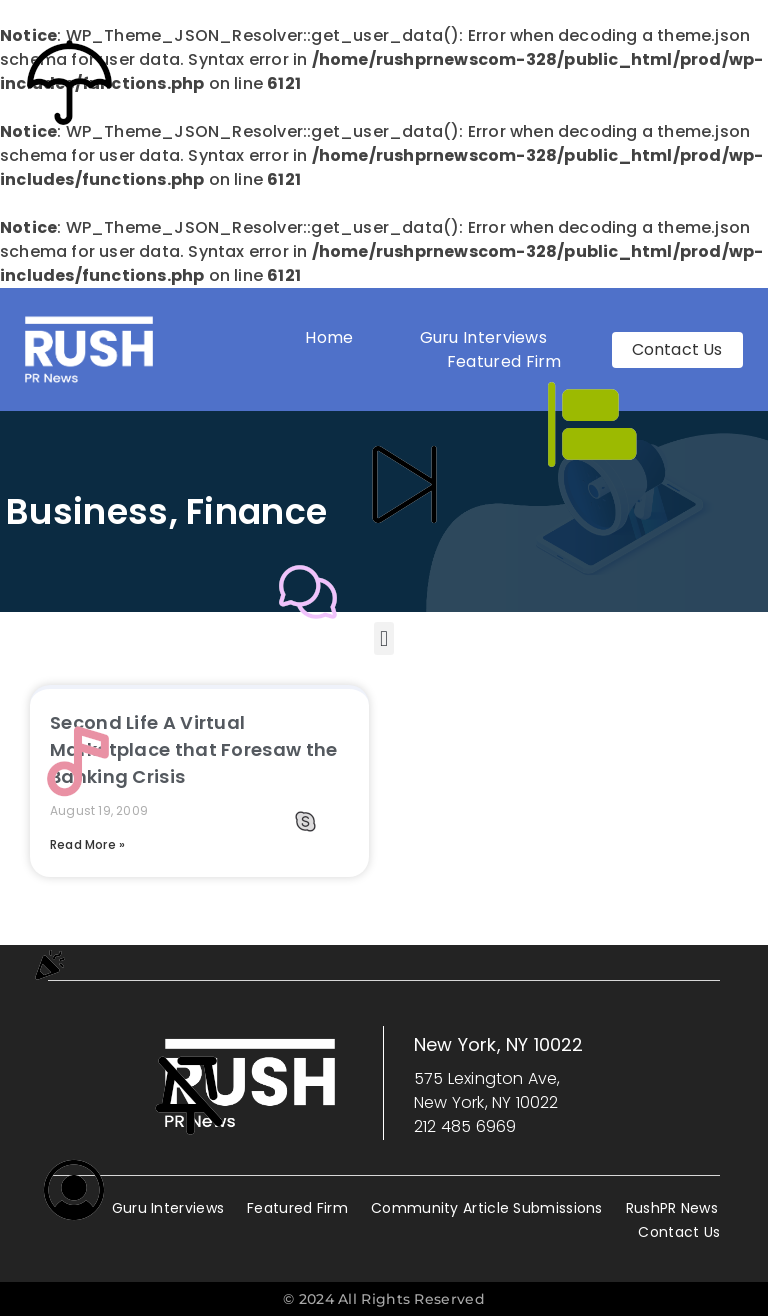 This screenshot has width=768, height=1316. What do you see at coordinates (74, 1190) in the screenshot?
I see `view your profile` at bounding box center [74, 1190].